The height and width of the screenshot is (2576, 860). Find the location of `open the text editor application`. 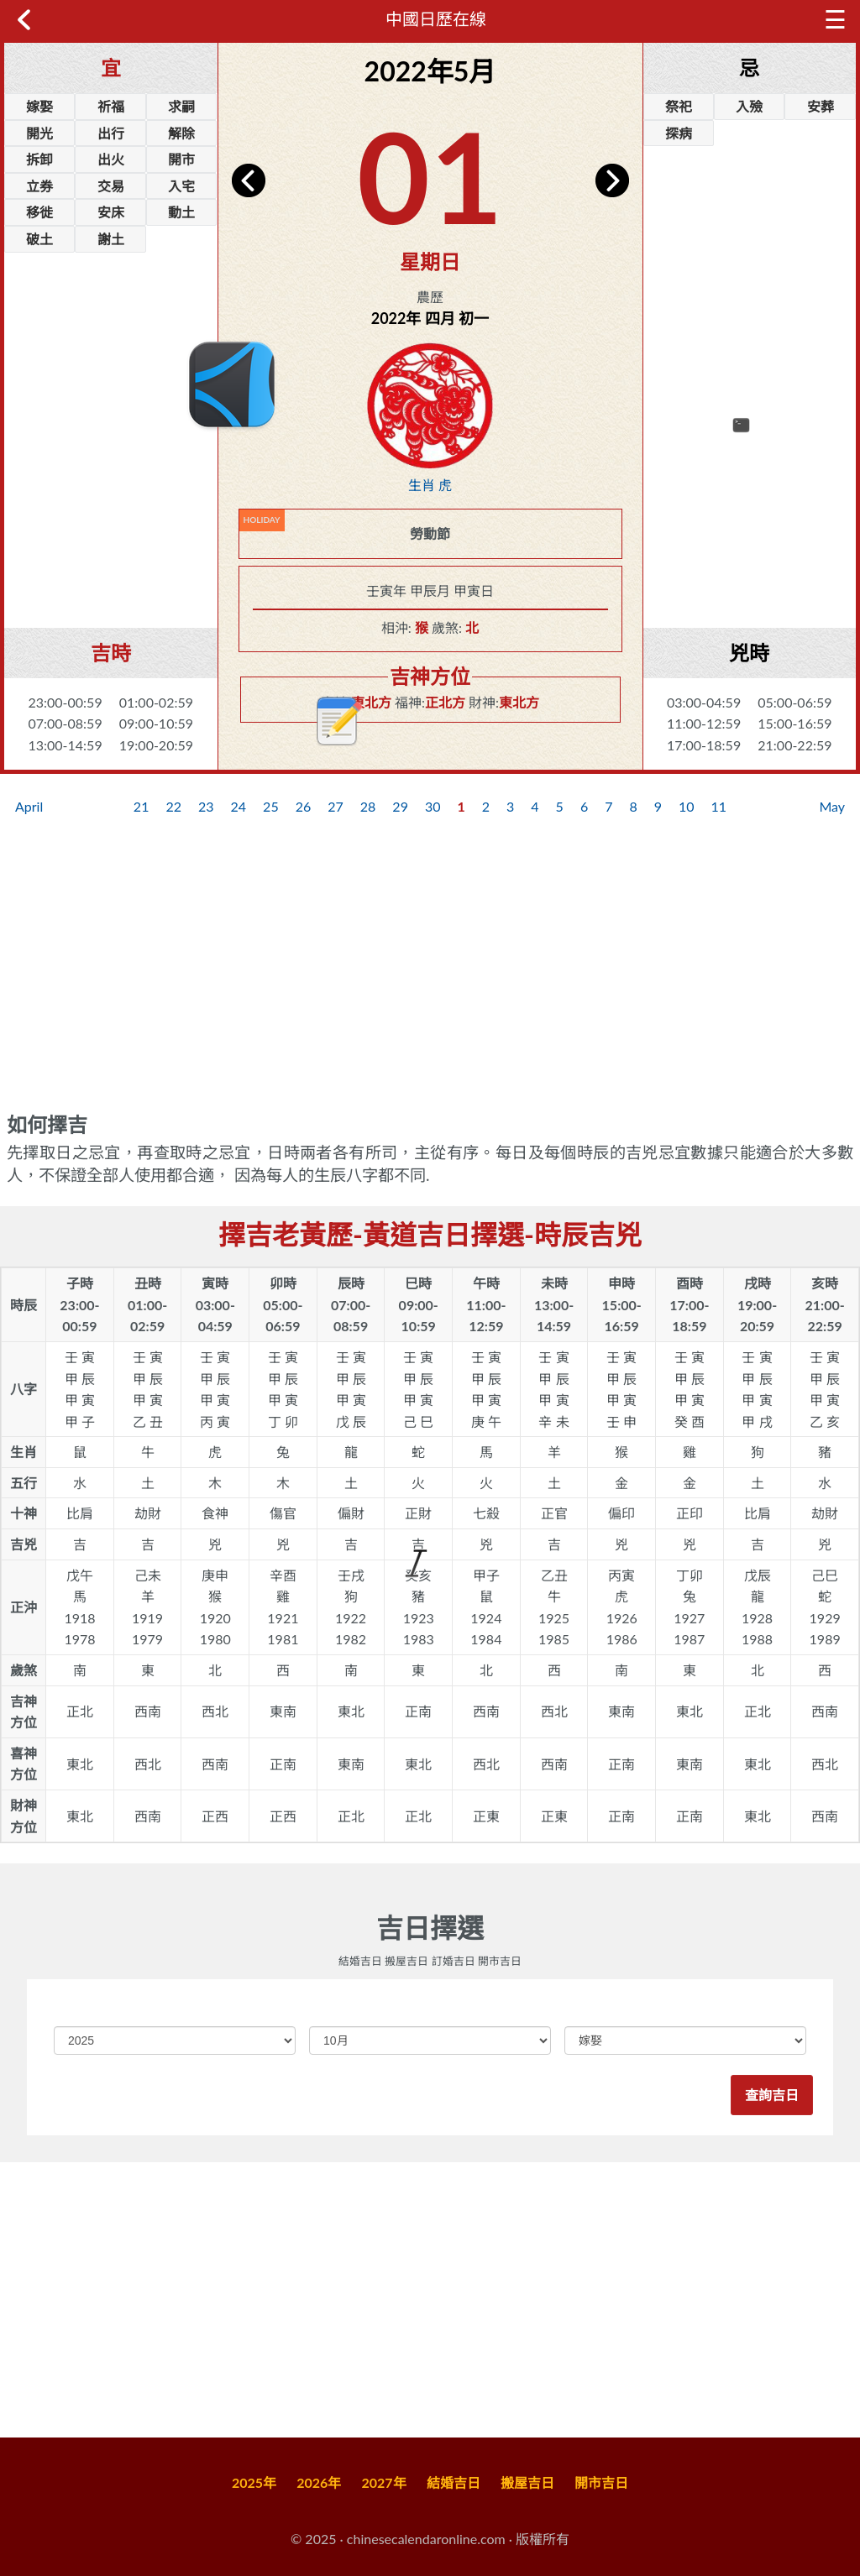

open the text editor application is located at coordinates (337, 721).